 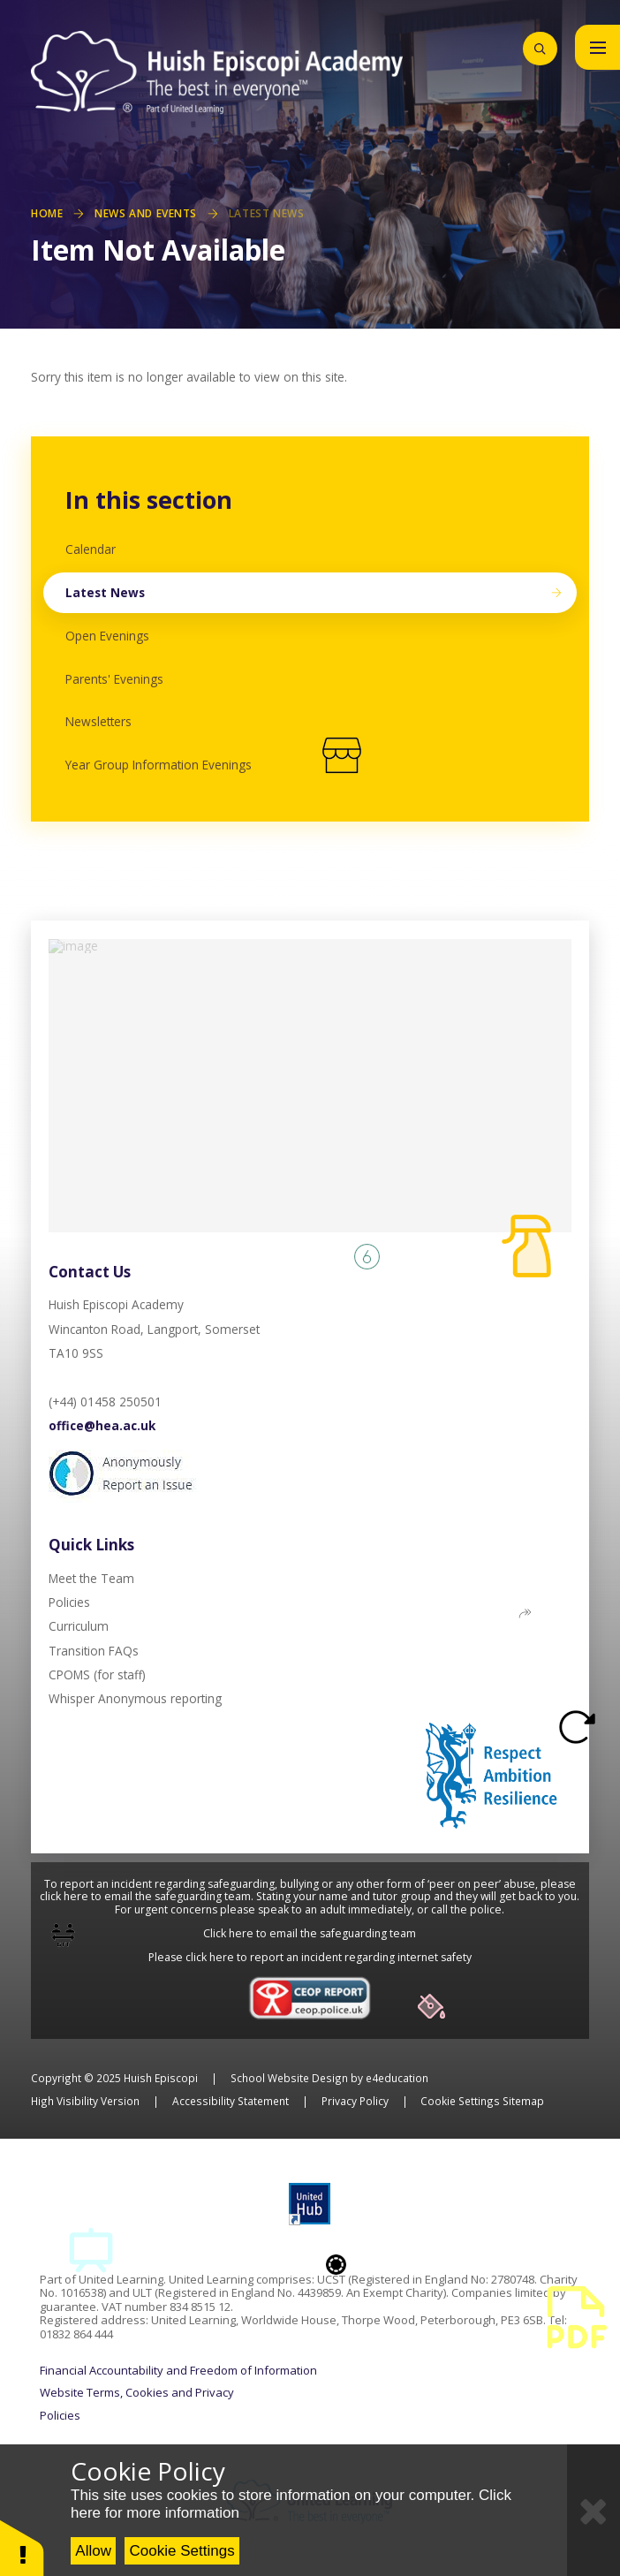 I want to click on access the marketplace or shop, so click(x=342, y=755).